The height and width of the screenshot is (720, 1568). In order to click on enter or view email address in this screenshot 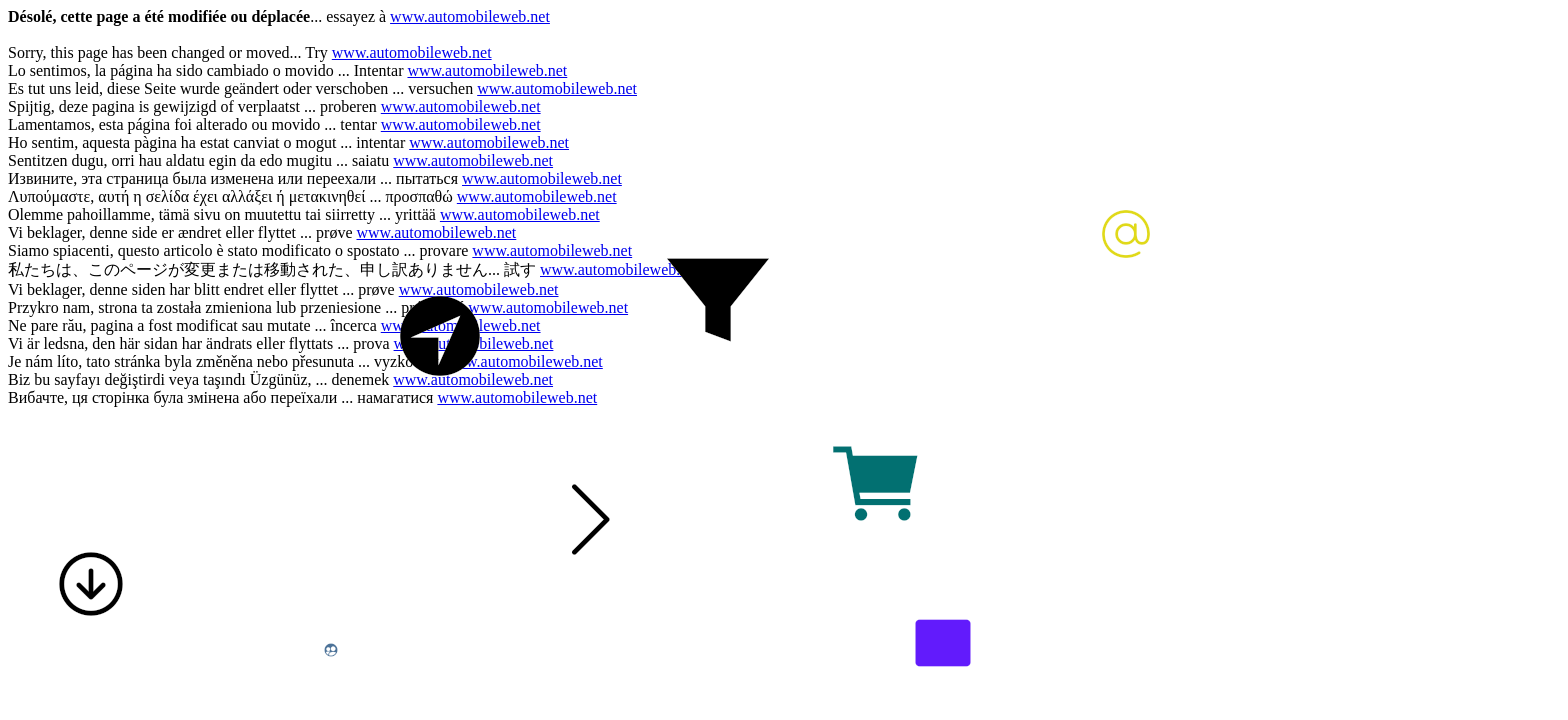, I will do `click(1126, 234)`.